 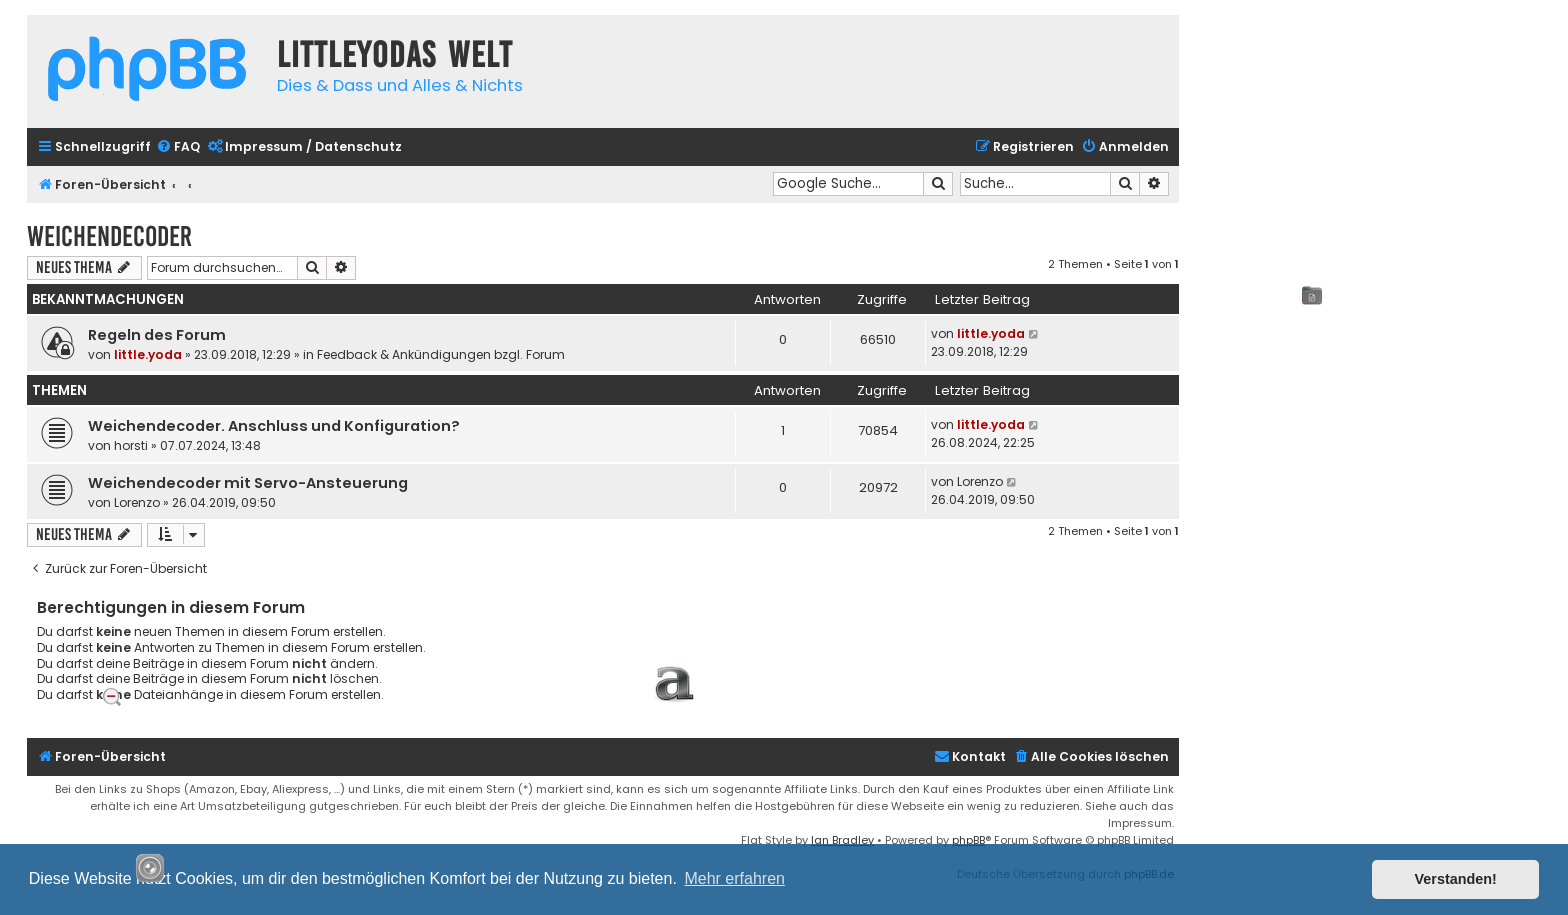 What do you see at coordinates (112, 697) in the screenshot?
I see `zoom out of the current view` at bounding box center [112, 697].